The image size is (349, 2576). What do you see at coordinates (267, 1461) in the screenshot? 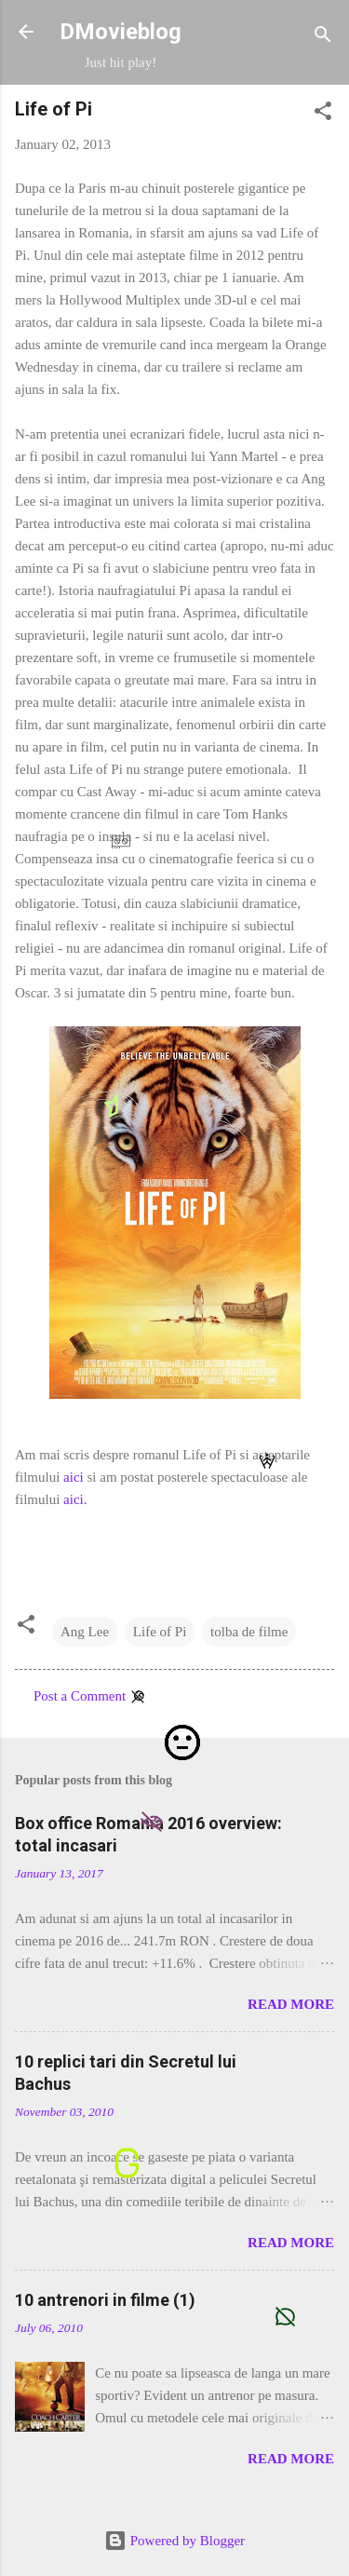
I see `access ski jumping sports content` at bounding box center [267, 1461].